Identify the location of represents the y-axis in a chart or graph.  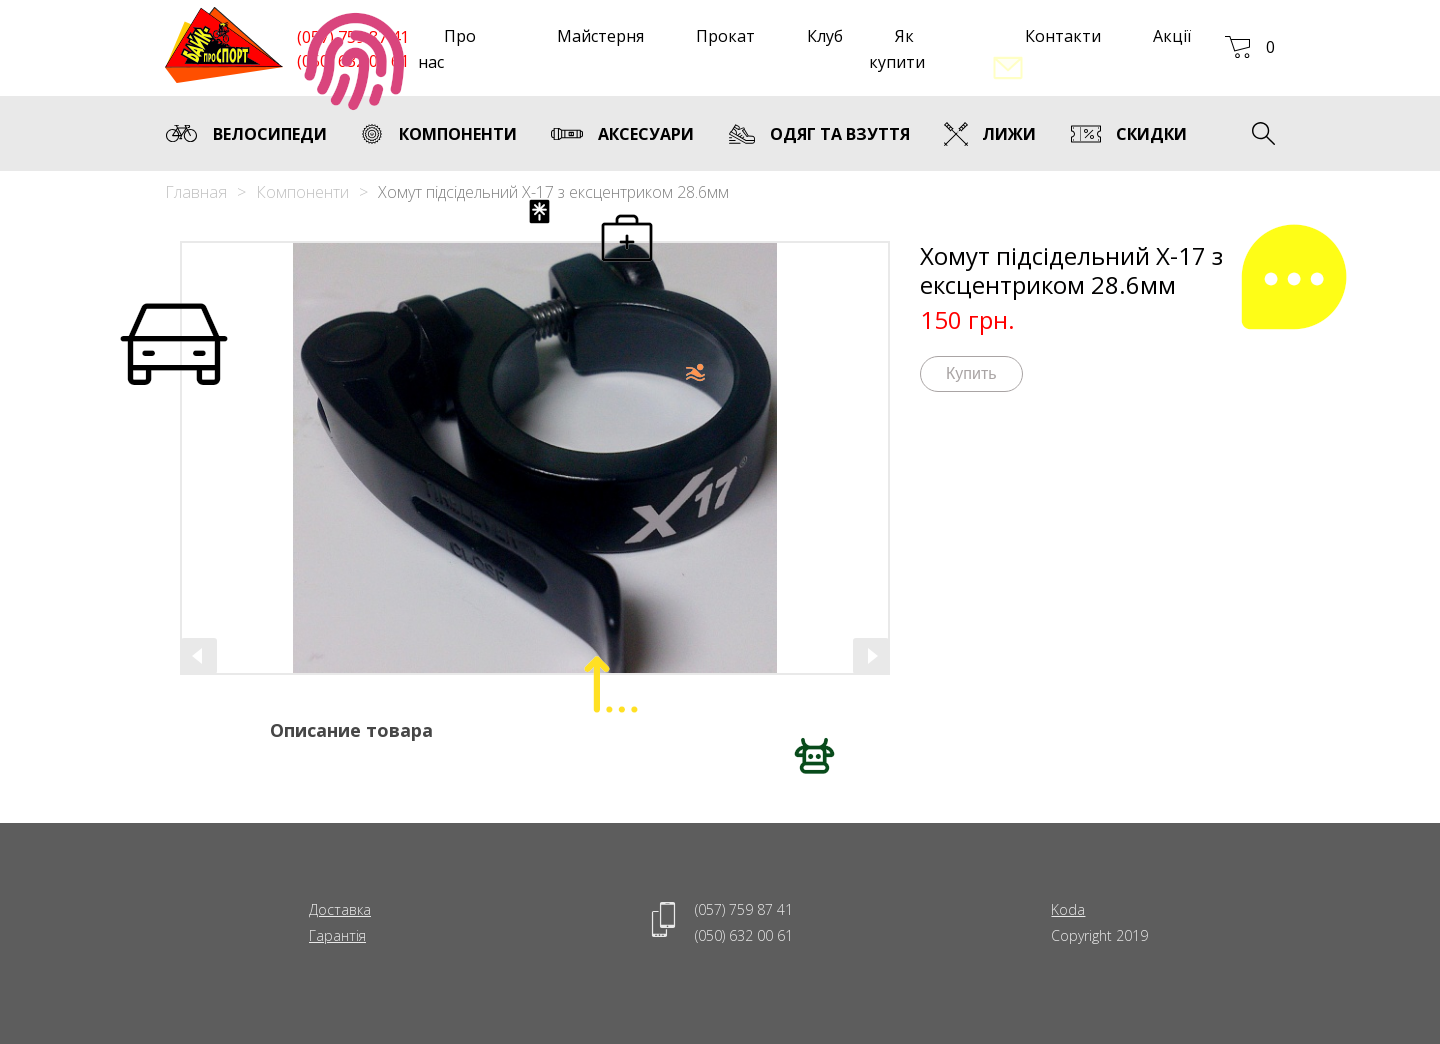
(612, 684).